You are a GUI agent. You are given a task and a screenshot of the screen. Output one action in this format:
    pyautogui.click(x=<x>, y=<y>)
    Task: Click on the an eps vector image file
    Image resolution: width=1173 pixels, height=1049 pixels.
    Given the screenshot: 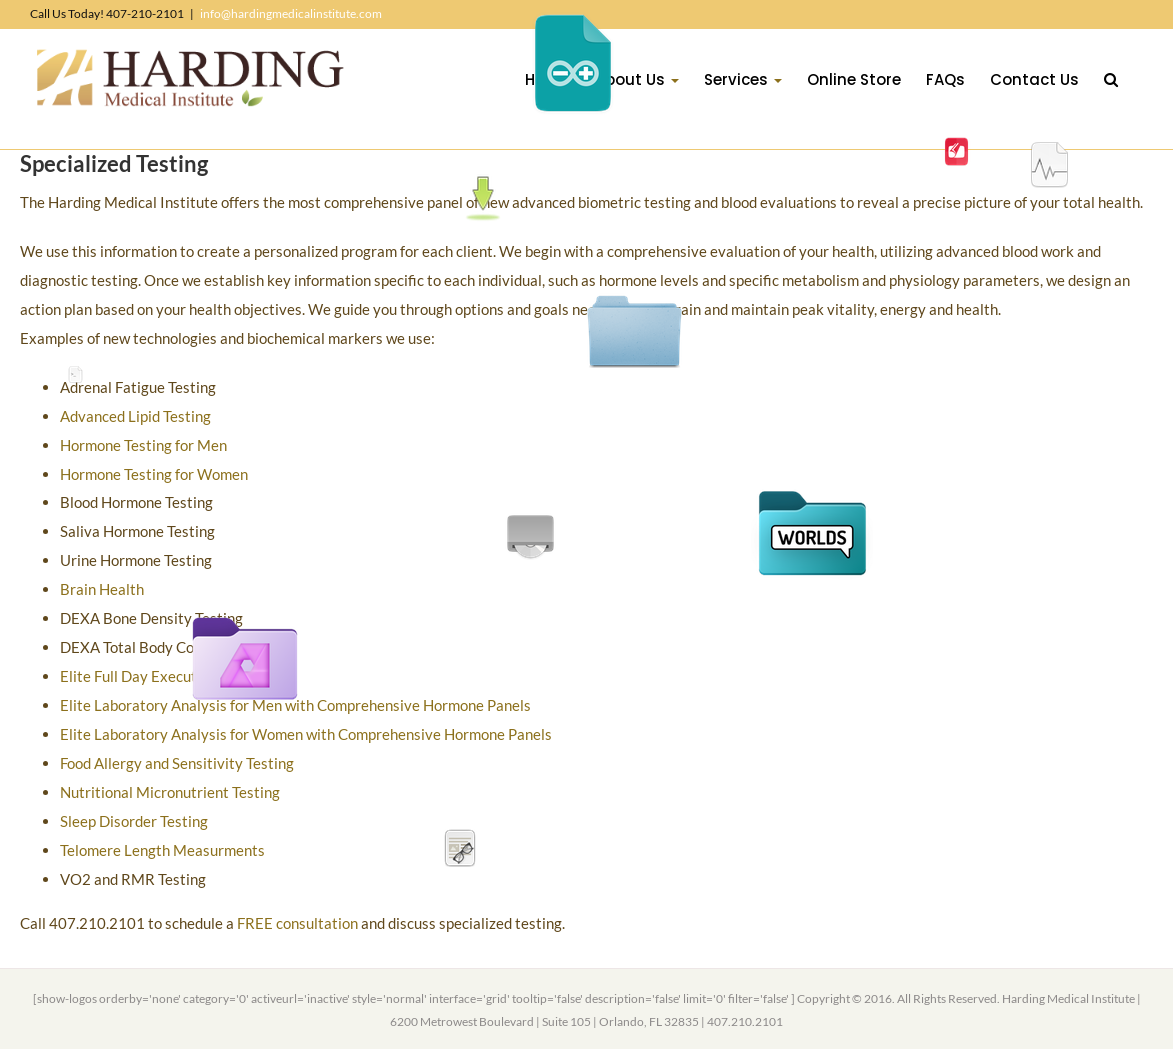 What is the action you would take?
    pyautogui.click(x=956, y=151)
    